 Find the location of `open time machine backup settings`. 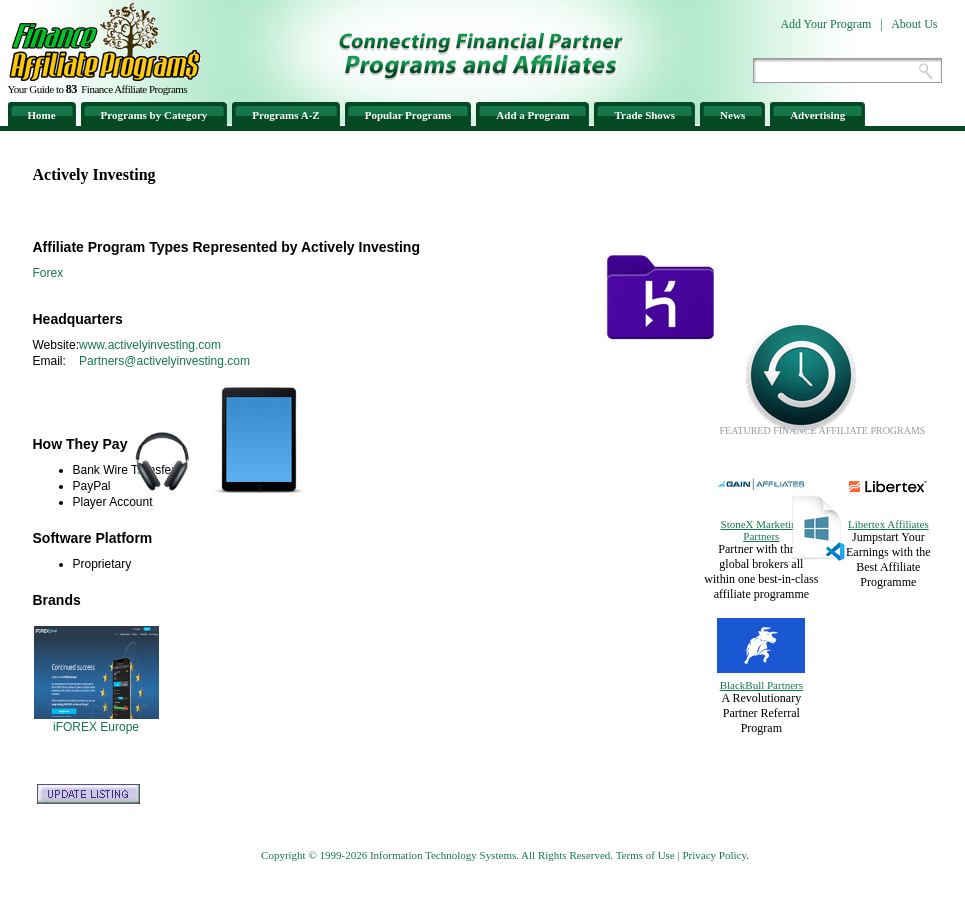

open time machine backup settings is located at coordinates (801, 375).